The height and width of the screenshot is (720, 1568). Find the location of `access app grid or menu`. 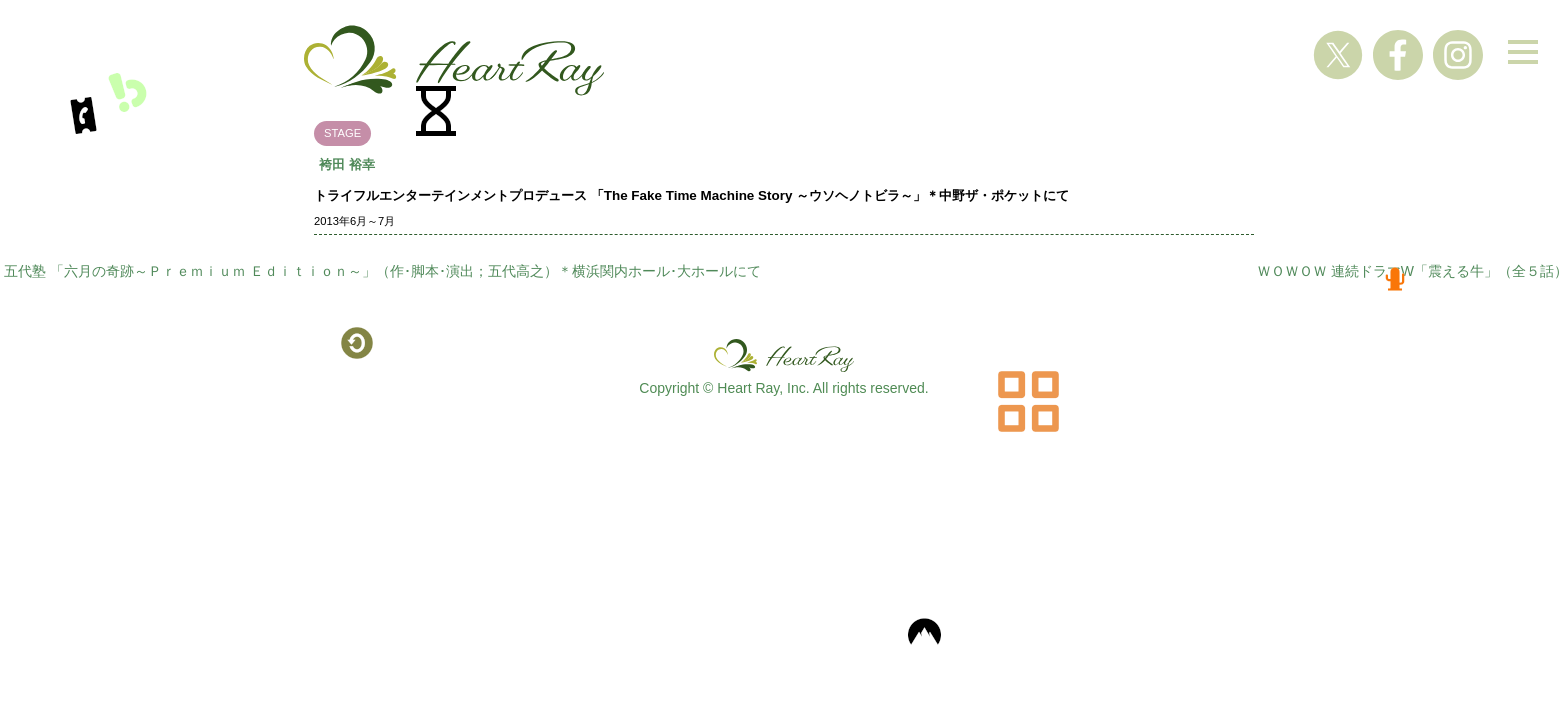

access app grid or menu is located at coordinates (1028, 401).